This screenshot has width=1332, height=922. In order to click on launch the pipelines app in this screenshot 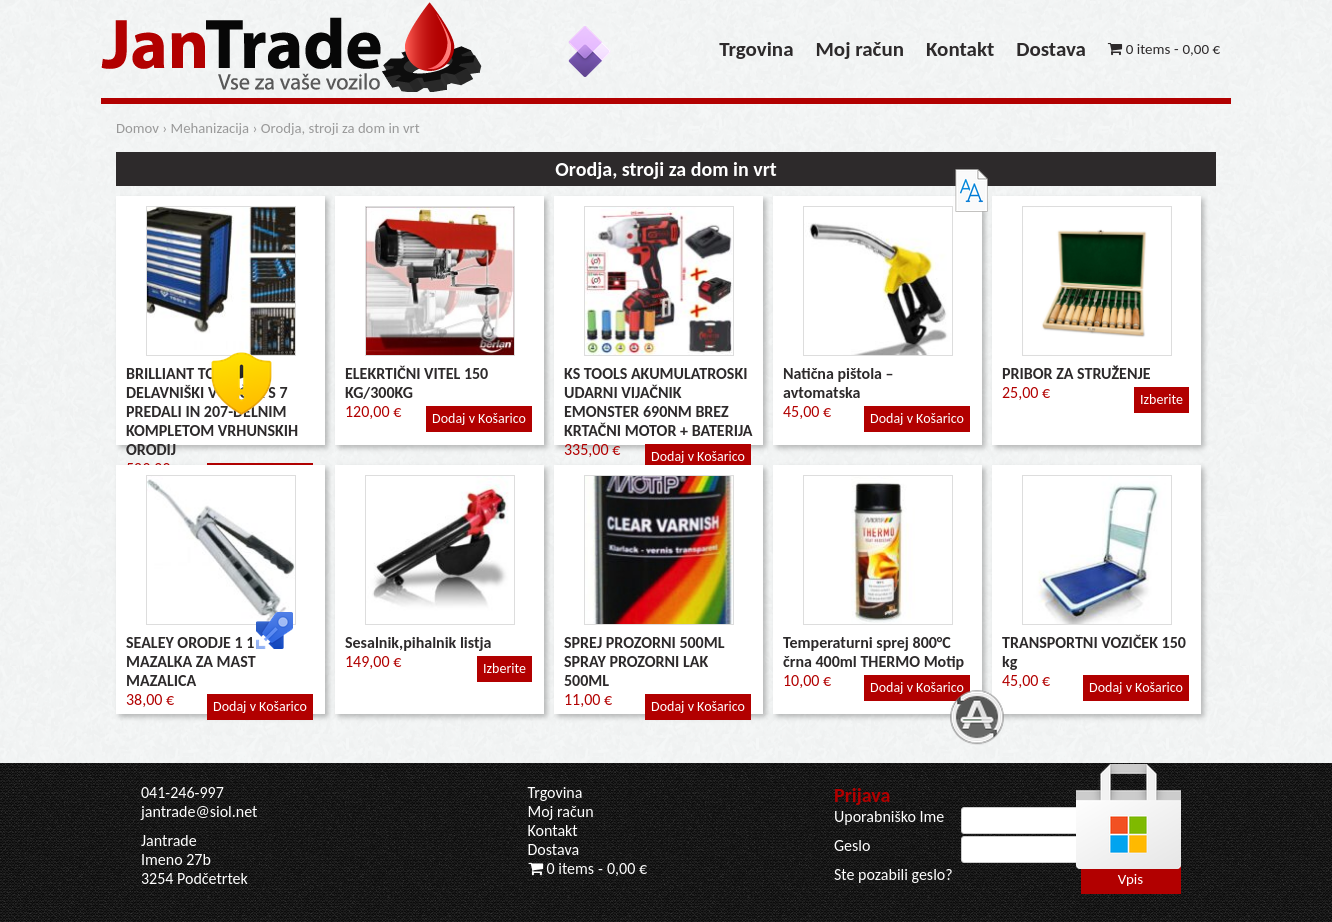, I will do `click(274, 630)`.